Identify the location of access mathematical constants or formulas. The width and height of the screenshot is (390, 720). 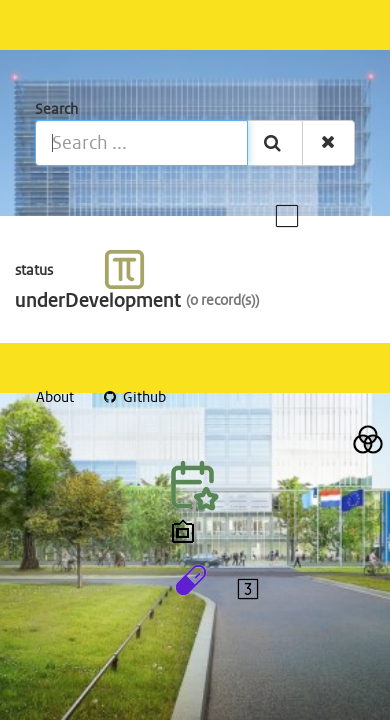
(124, 269).